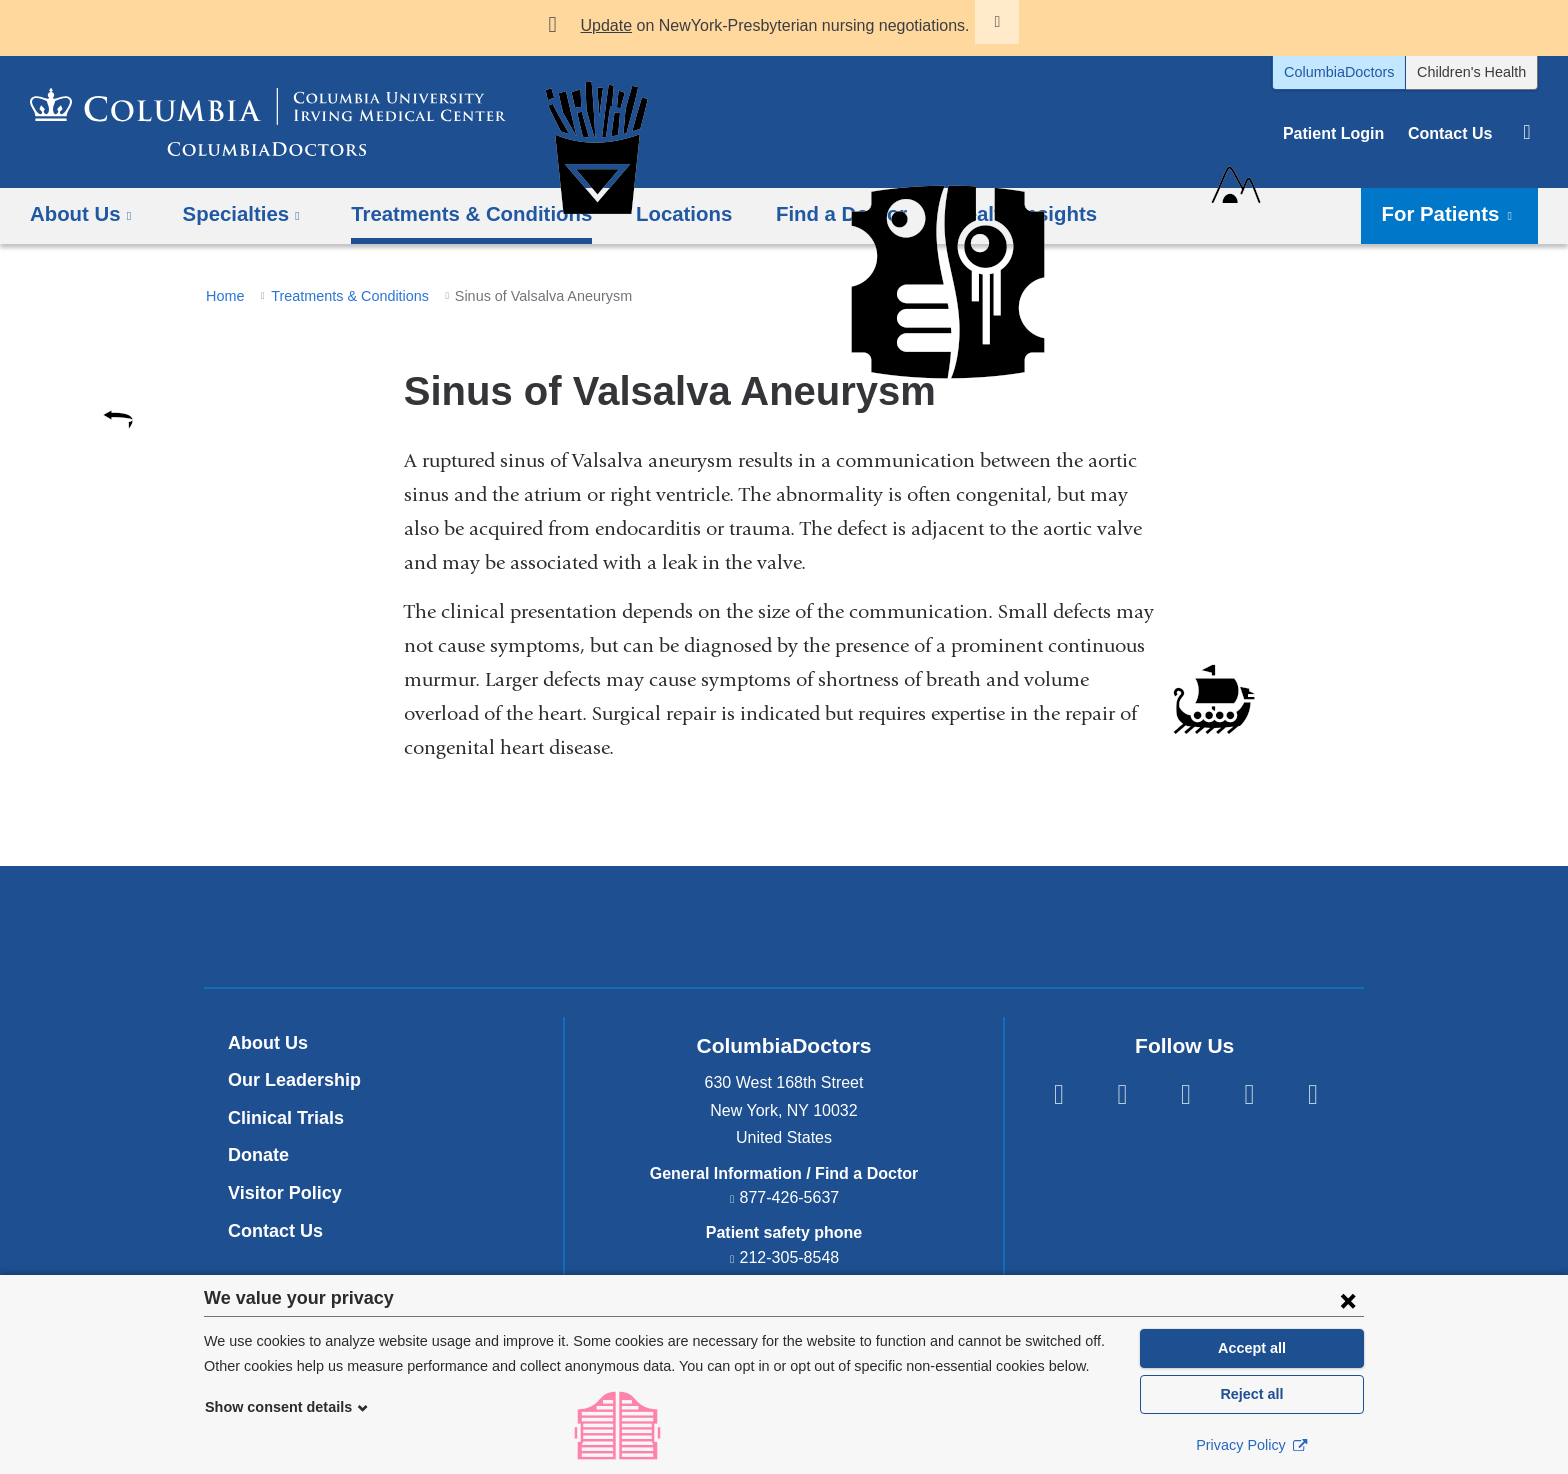 The height and width of the screenshot is (1474, 1568). What do you see at coordinates (597, 148) in the screenshot?
I see `browse fast food or snack options` at bounding box center [597, 148].